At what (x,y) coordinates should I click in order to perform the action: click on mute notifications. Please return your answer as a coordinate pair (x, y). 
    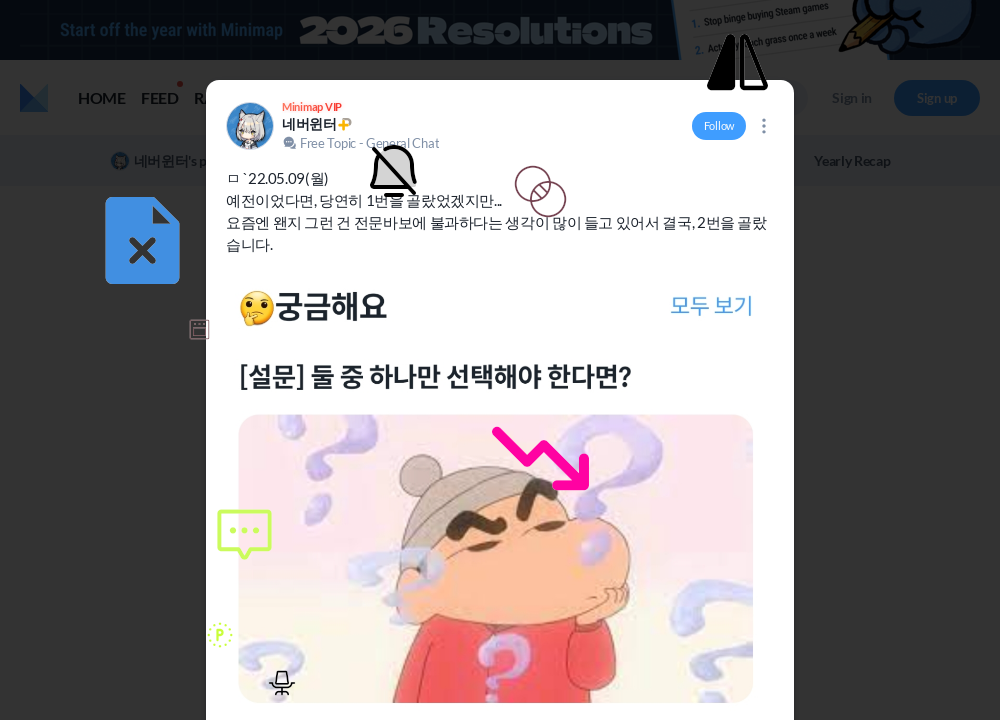
    Looking at the image, I should click on (394, 171).